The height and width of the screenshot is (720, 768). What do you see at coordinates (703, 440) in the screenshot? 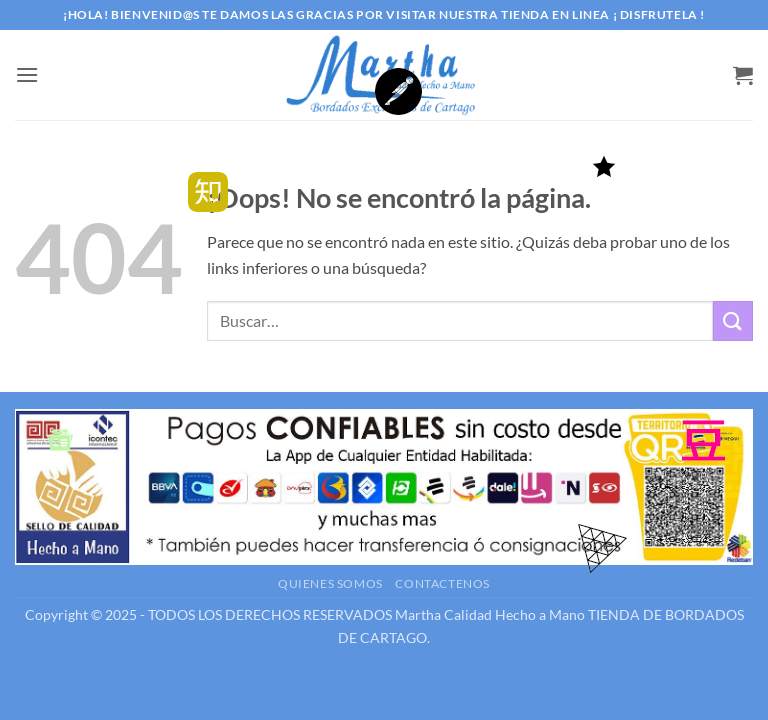
I see `open the Douban app` at bounding box center [703, 440].